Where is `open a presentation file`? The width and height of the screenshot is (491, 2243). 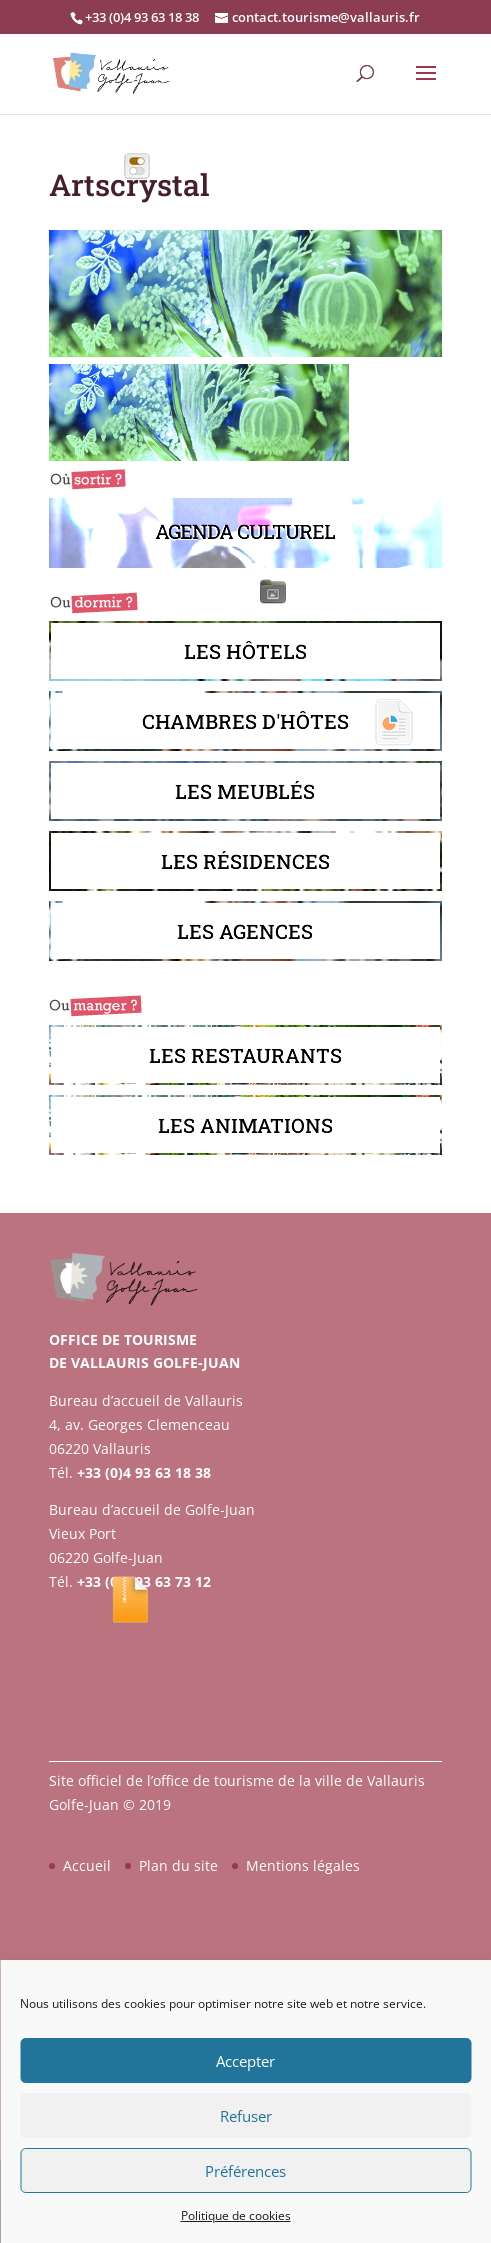
open a presentation file is located at coordinates (394, 722).